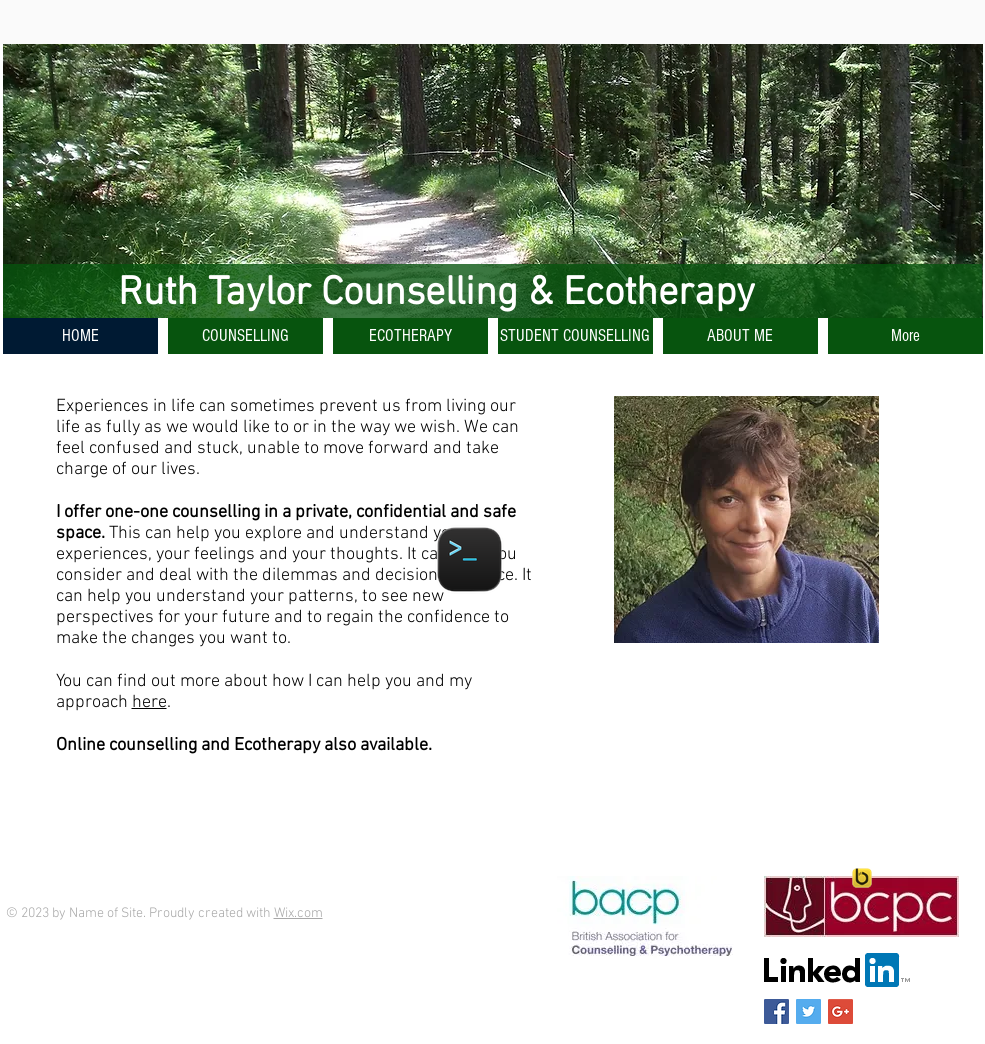 This screenshot has width=985, height=1044. What do you see at coordinates (469, 559) in the screenshot?
I see `open terminal application` at bounding box center [469, 559].